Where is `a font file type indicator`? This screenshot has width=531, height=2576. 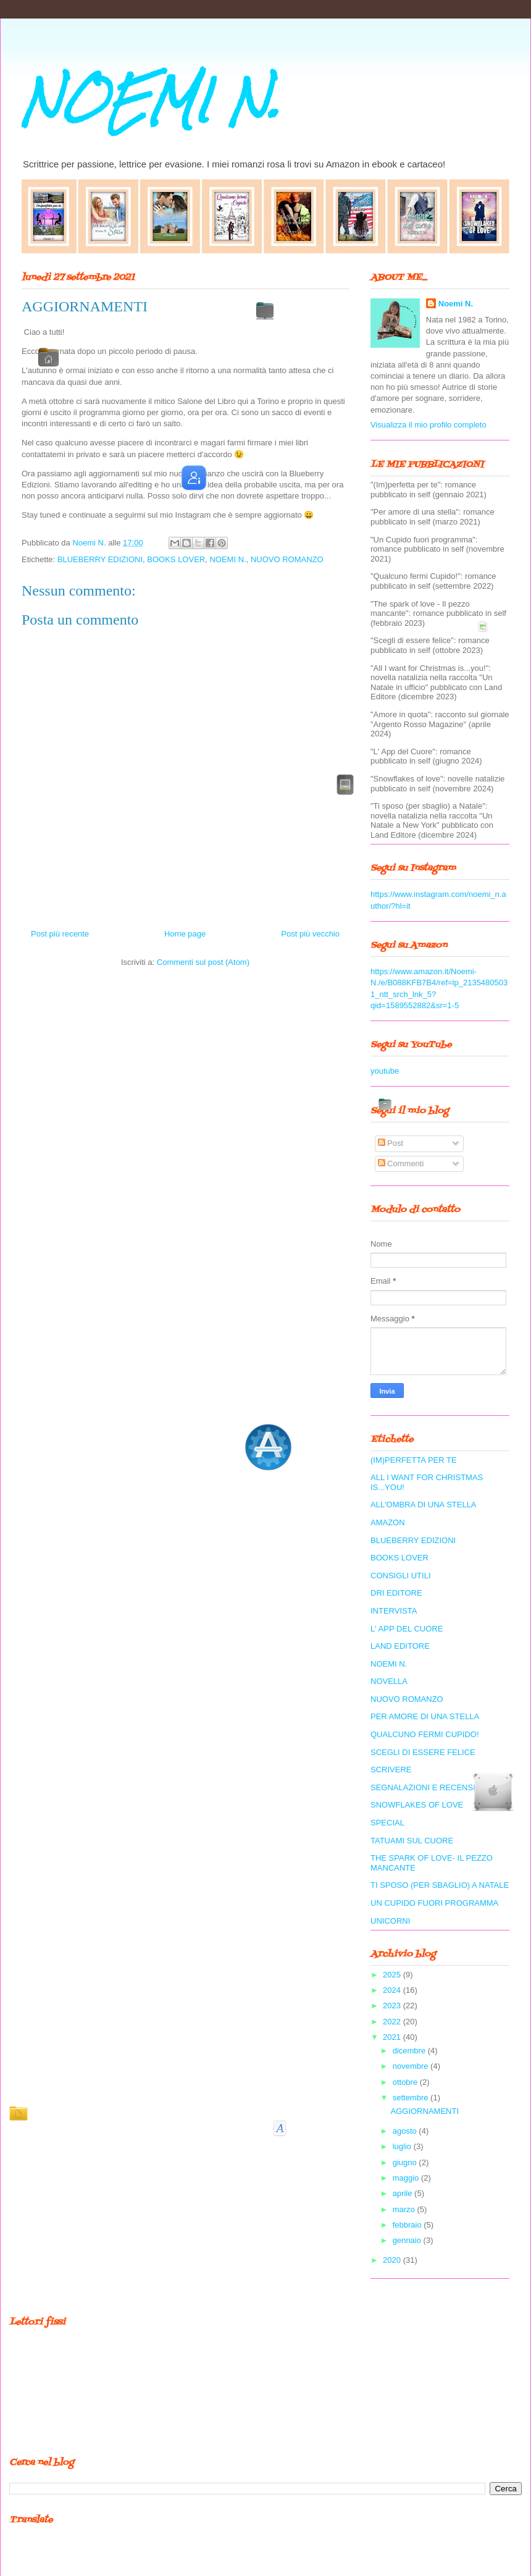
a font file type indicator is located at coordinates (280, 2128).